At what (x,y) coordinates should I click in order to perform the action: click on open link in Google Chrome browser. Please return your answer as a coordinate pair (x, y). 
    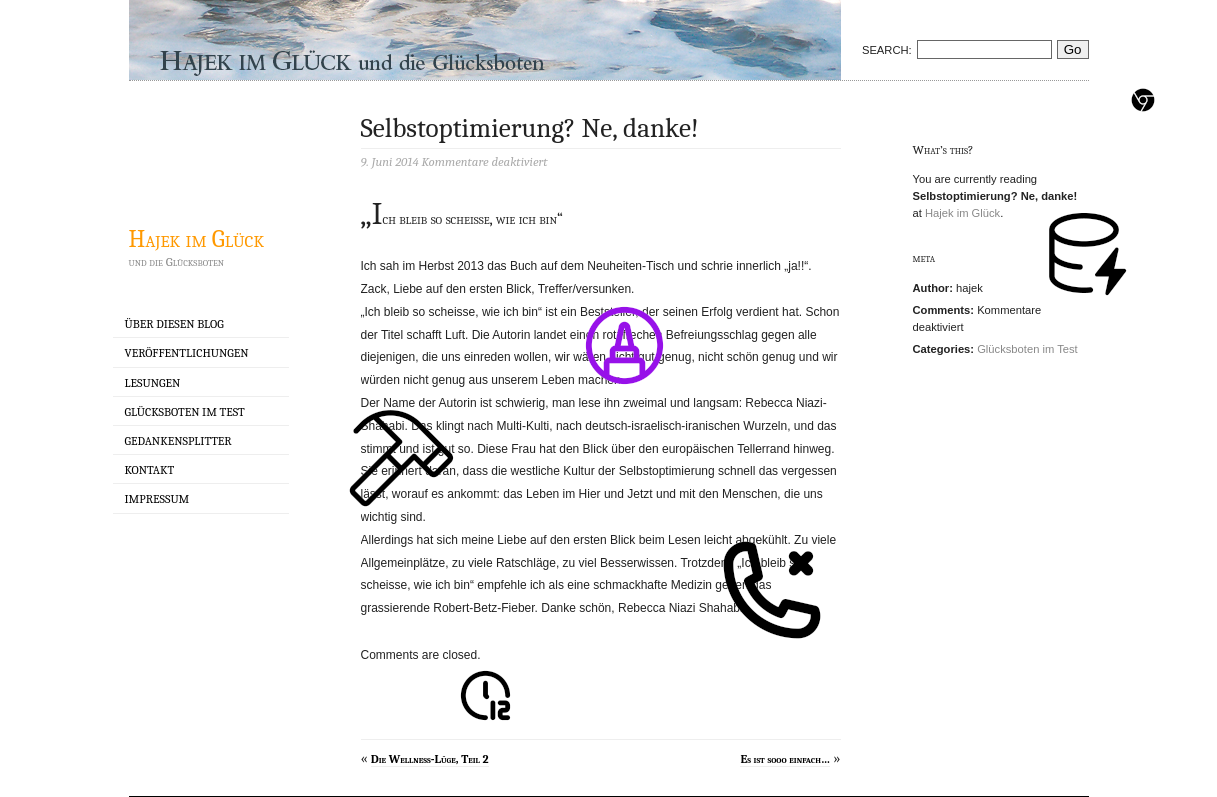
    Looking at the image, I should click on (1143, 100).